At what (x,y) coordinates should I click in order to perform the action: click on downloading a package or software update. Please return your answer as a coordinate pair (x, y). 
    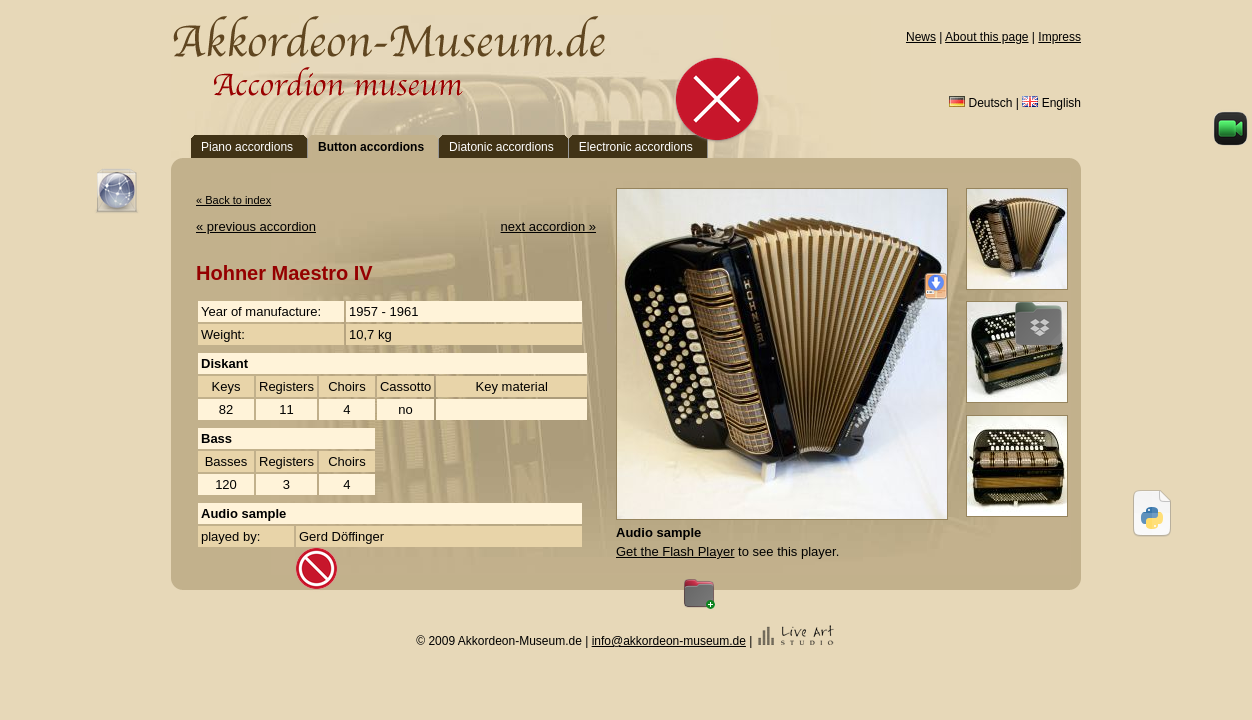
    Looking at the image, I should click on (936, 286).